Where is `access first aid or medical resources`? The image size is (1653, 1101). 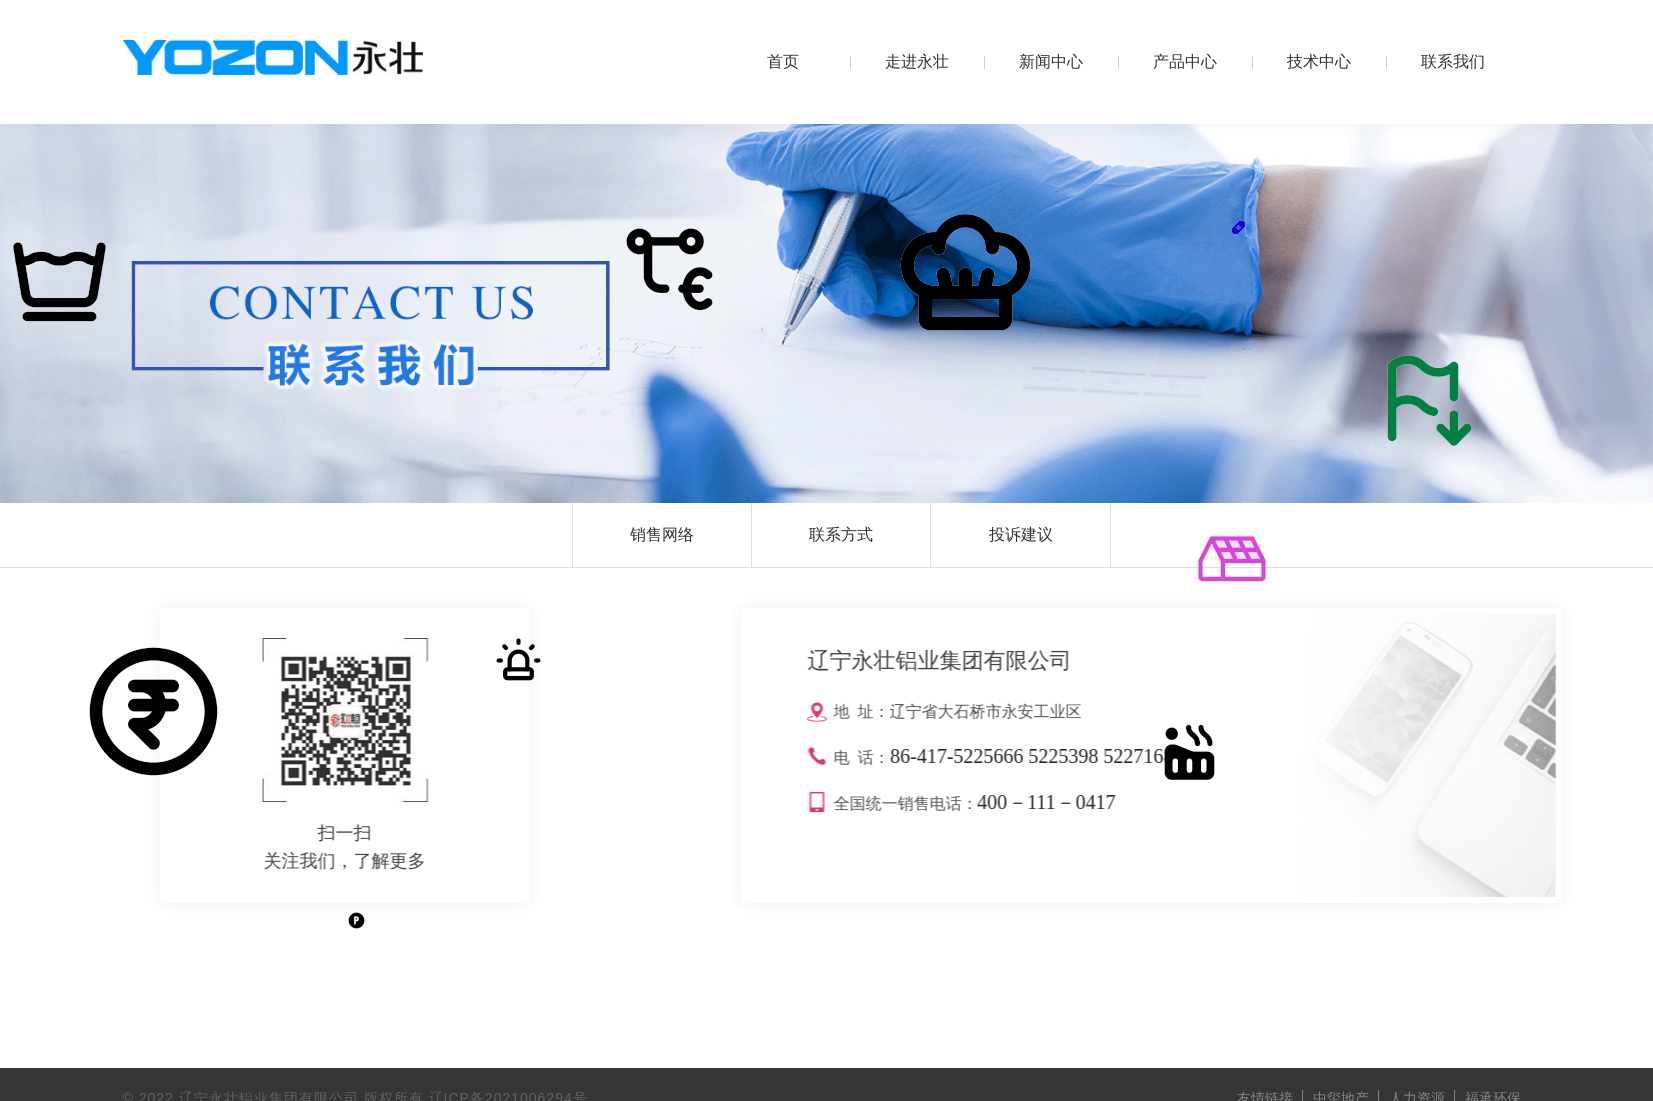 access first aid or medical resources is located at coordinates (1238, 227).